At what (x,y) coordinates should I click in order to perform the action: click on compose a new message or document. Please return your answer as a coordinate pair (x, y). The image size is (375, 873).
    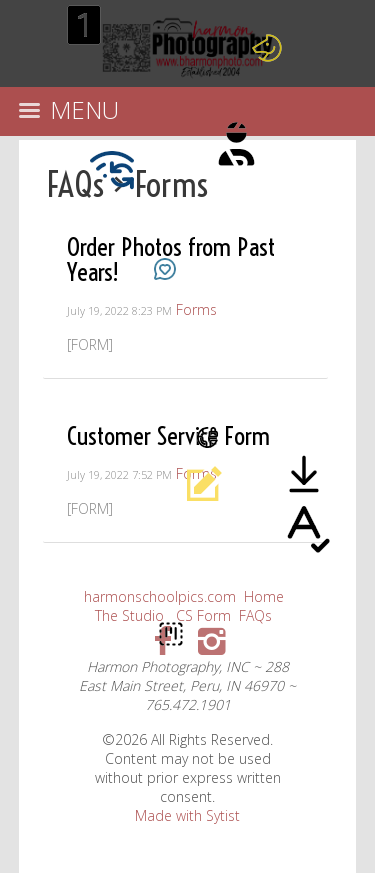
    Looking at the image, I should click on (204, 483).